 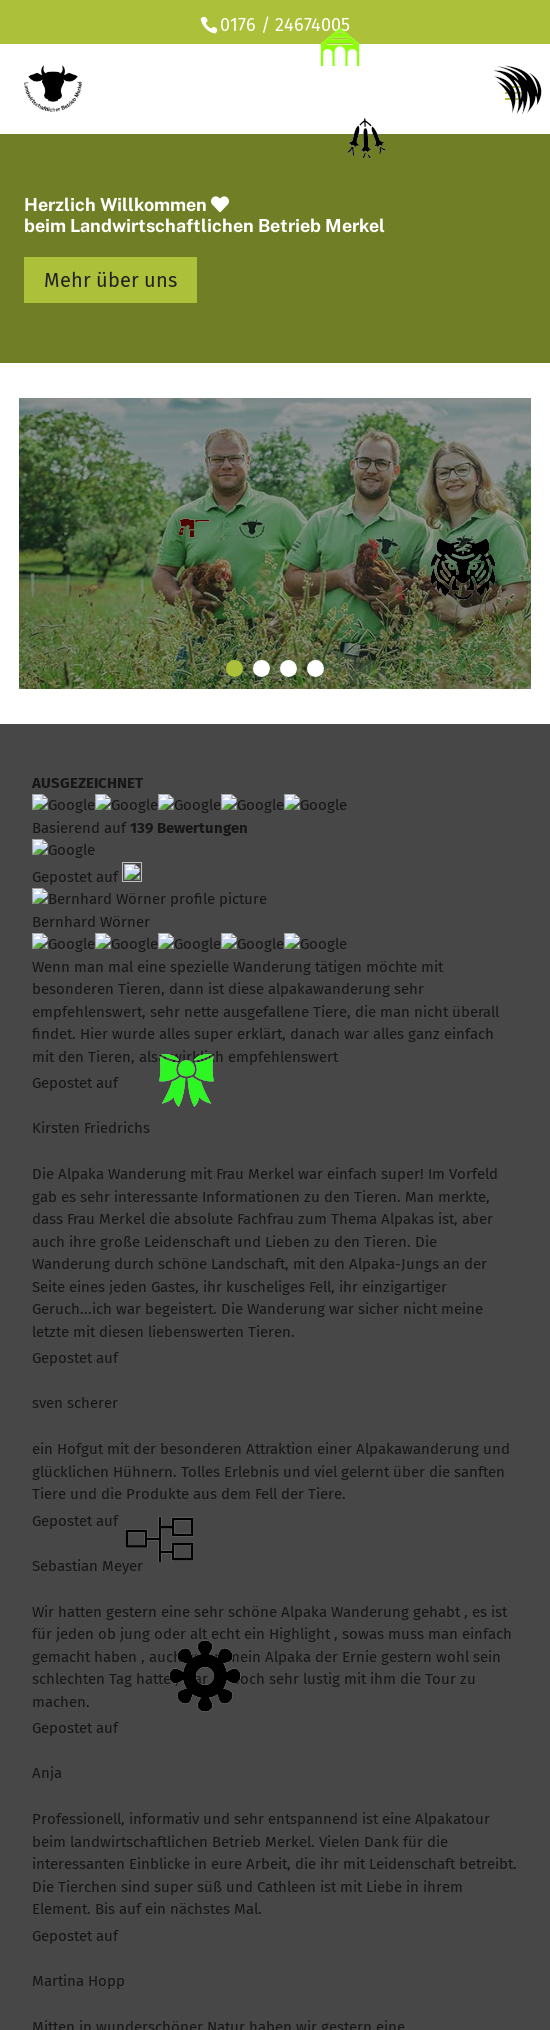 I want to click on expand or collapse a hierarchical tree view, so click(x=159, y=1538).